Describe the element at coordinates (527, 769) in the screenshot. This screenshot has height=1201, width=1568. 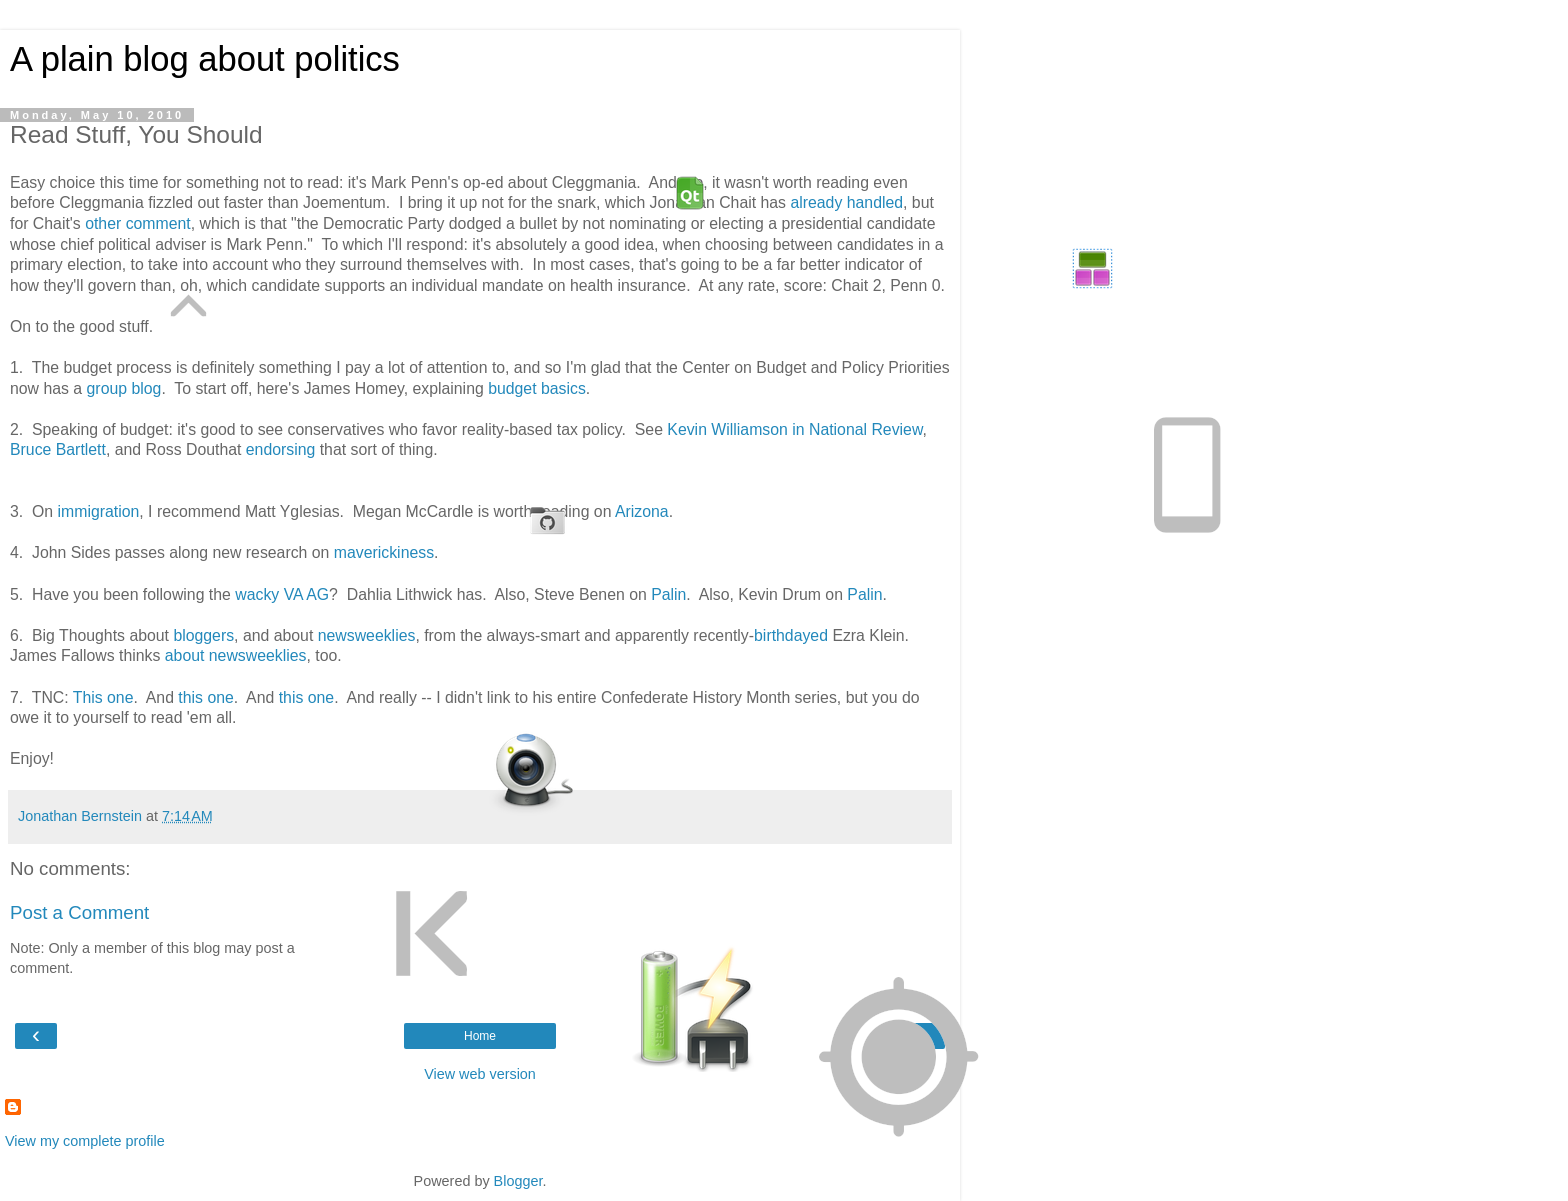
I see `access webcam settings` at that location.